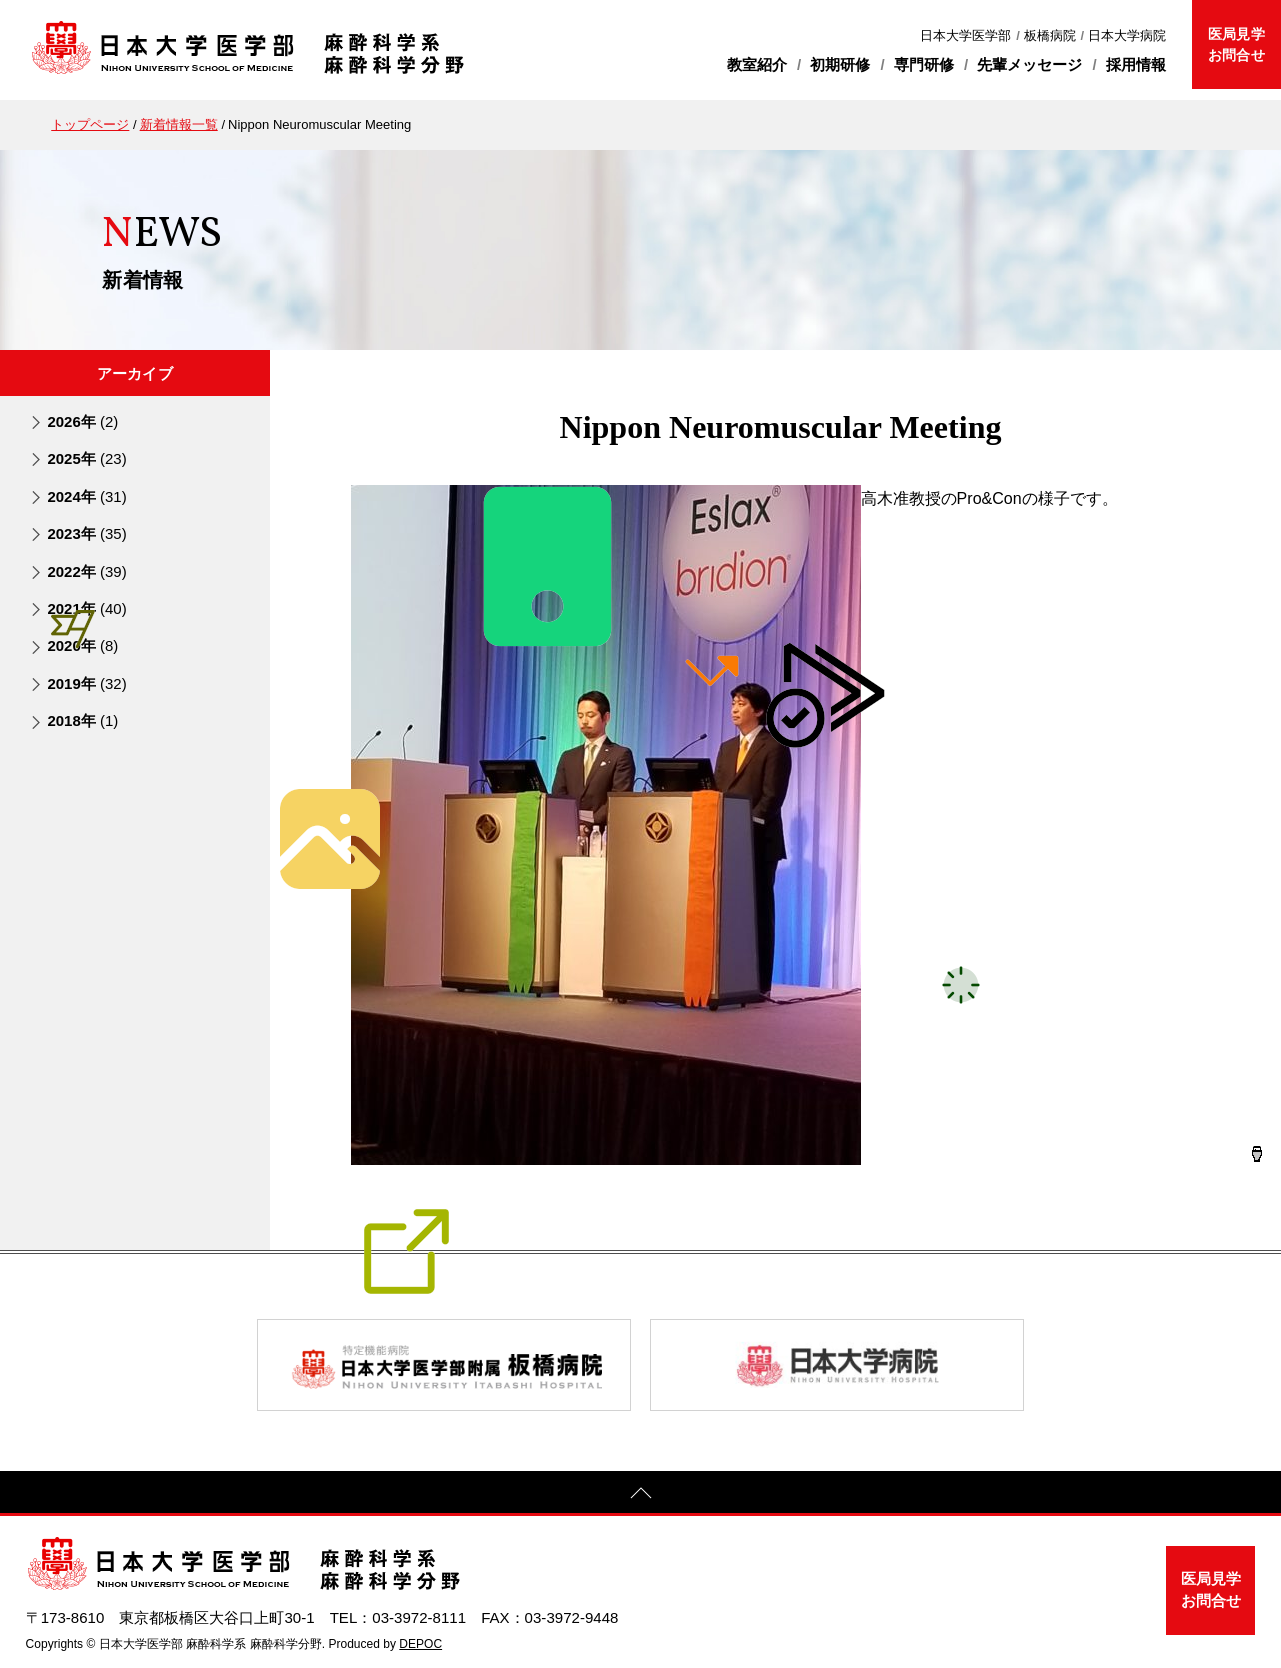  I want to click on indicates content is loading, so click(961, 985).